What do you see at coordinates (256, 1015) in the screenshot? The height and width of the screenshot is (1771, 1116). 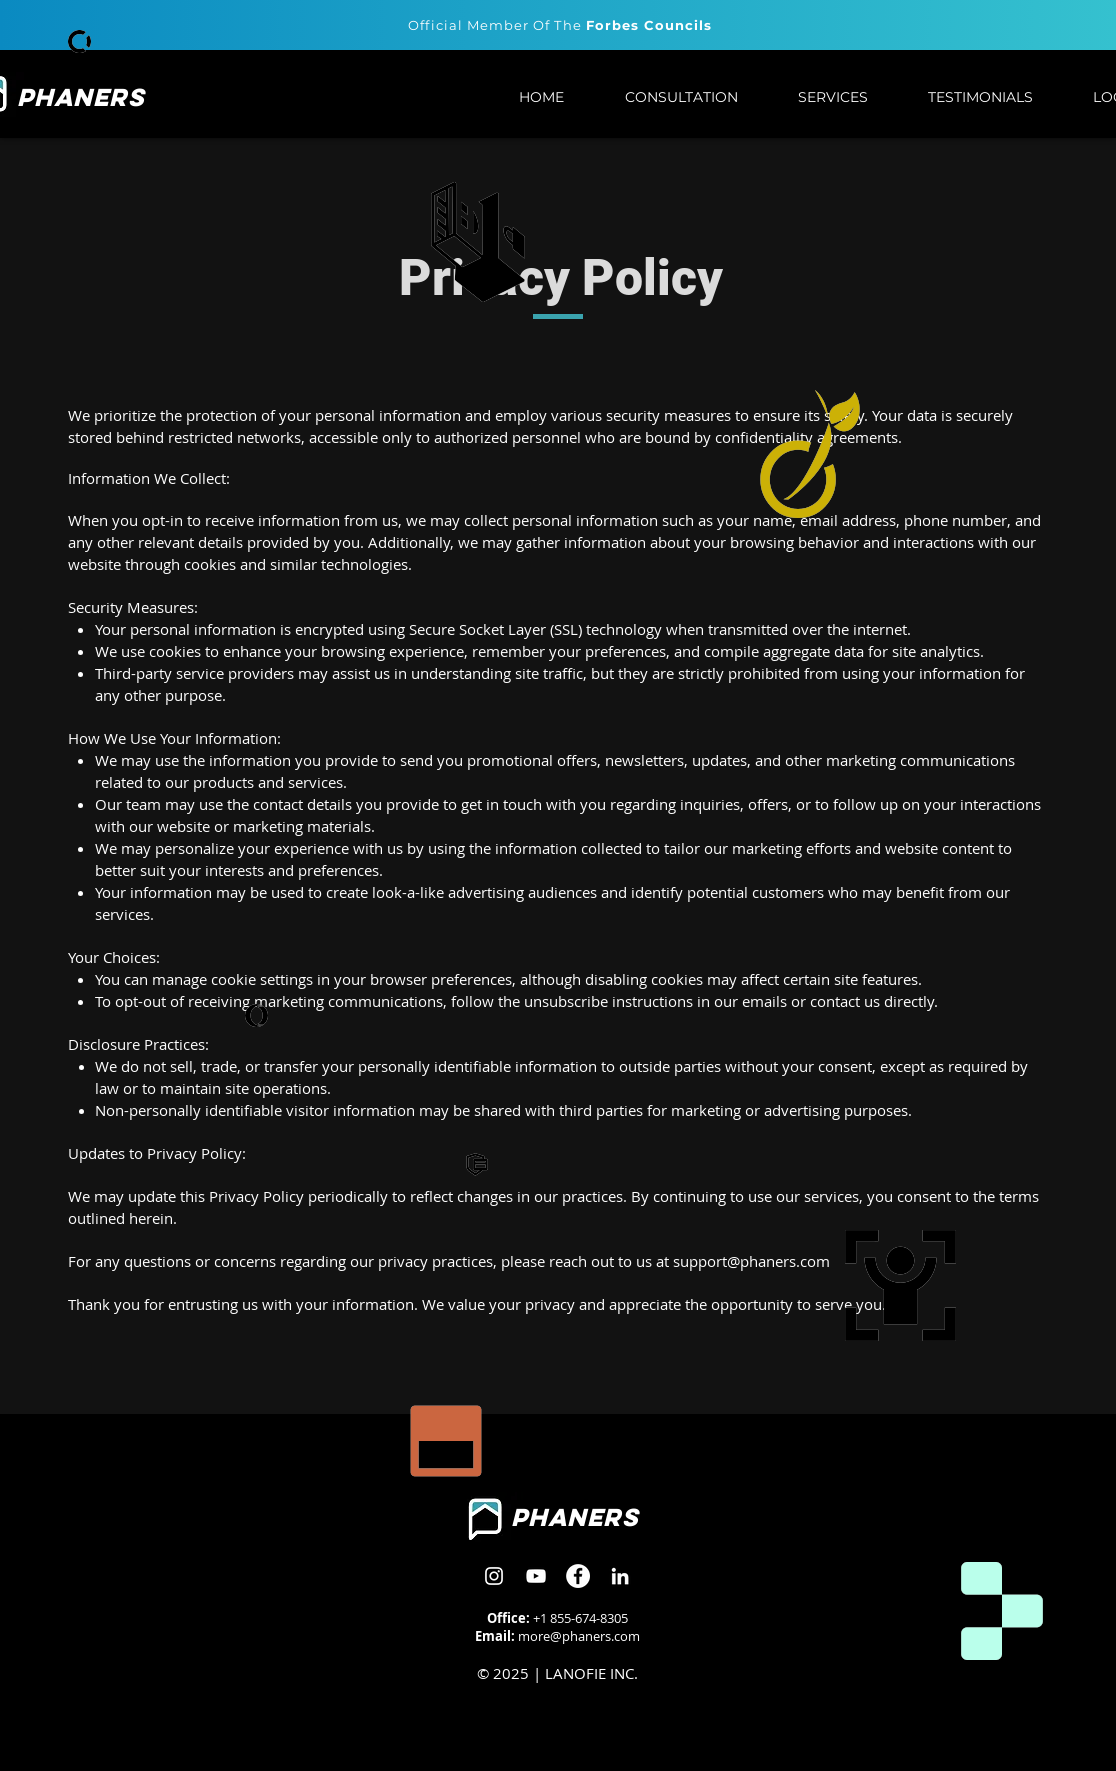 I see `open Opera browser` at bounding box center [256, 1015].